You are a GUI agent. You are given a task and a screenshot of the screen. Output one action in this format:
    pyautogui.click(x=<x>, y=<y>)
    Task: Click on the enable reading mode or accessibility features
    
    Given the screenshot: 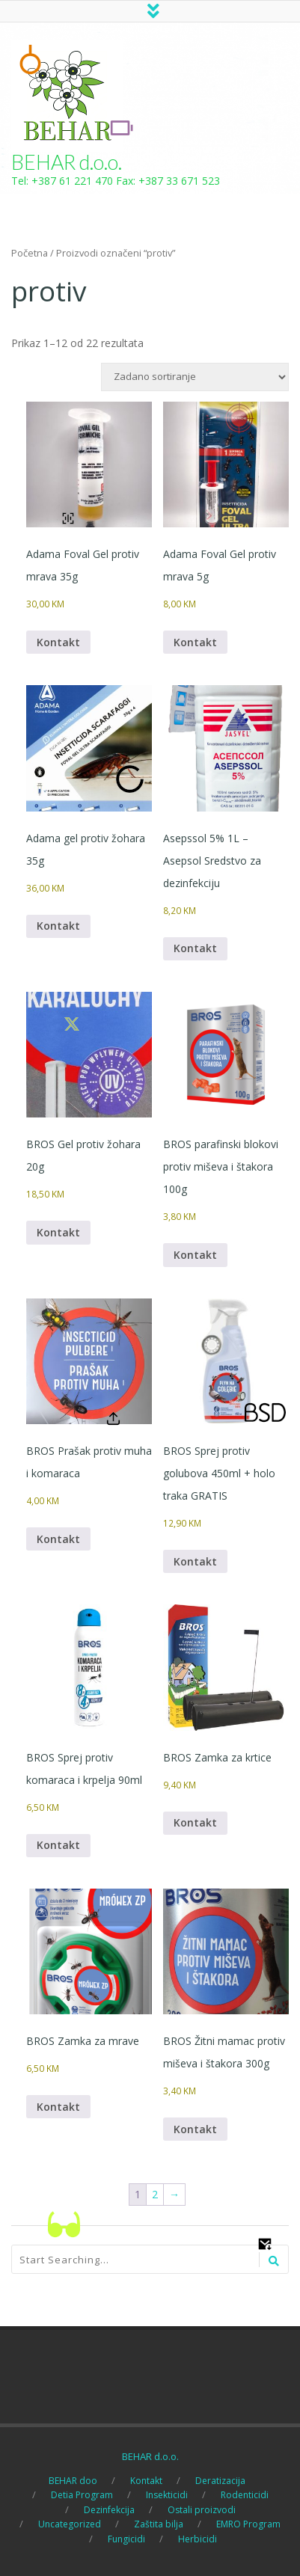 What is the action you would take?
    pyautogui.click(x=64, y=2225)
    